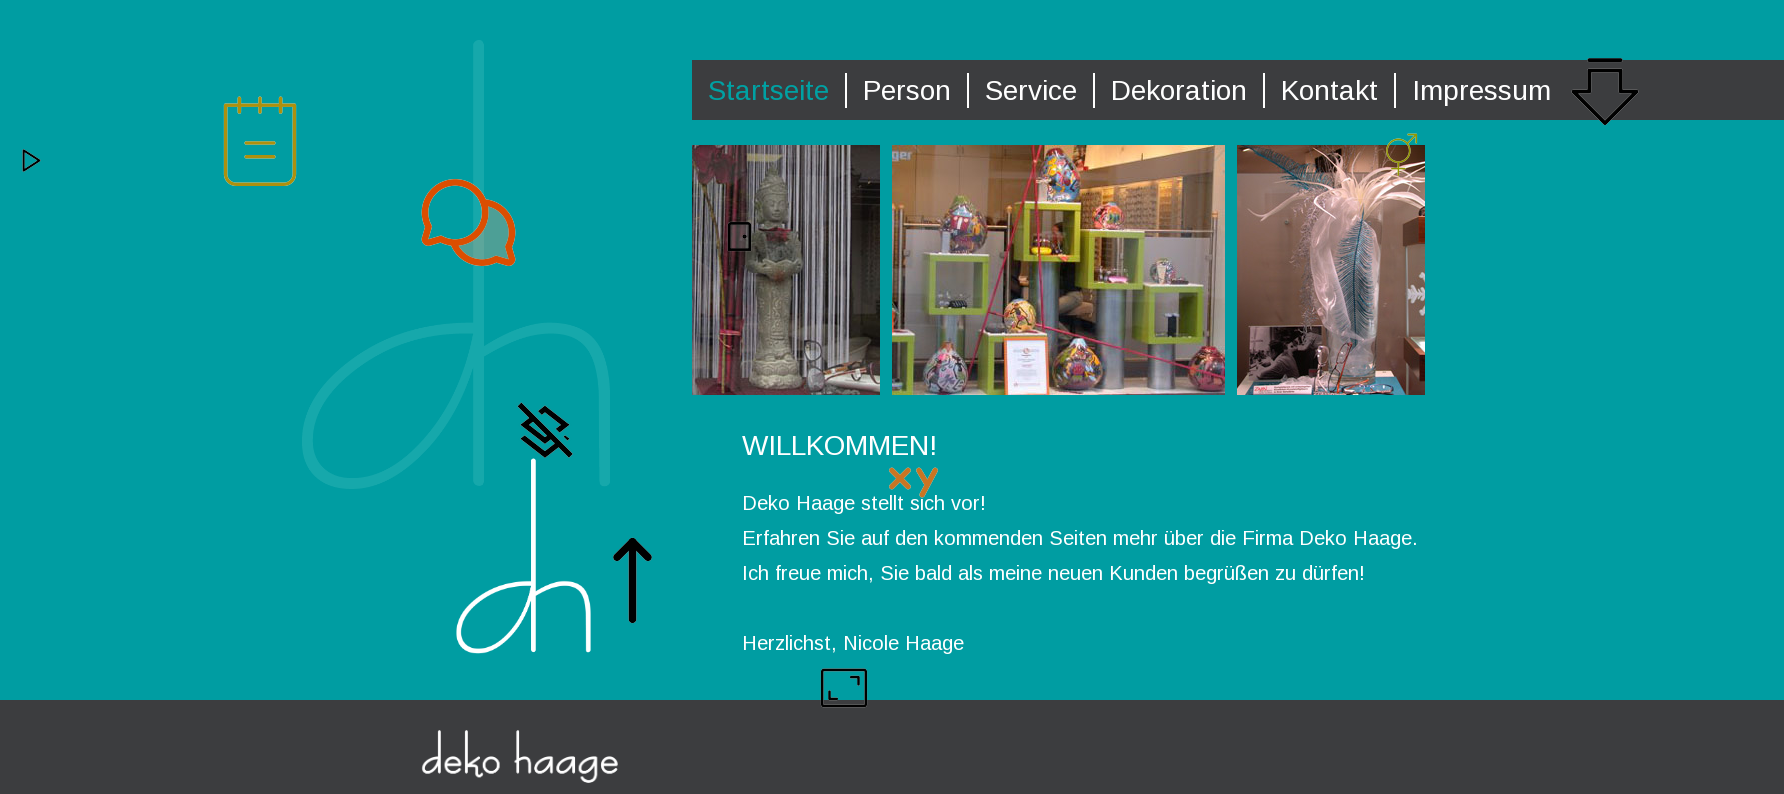 The height and width of the screenshot is (794, 1784). Describe the element at coordinates (1605, 89) in the screenshot. I see `download a file or content` at that location.